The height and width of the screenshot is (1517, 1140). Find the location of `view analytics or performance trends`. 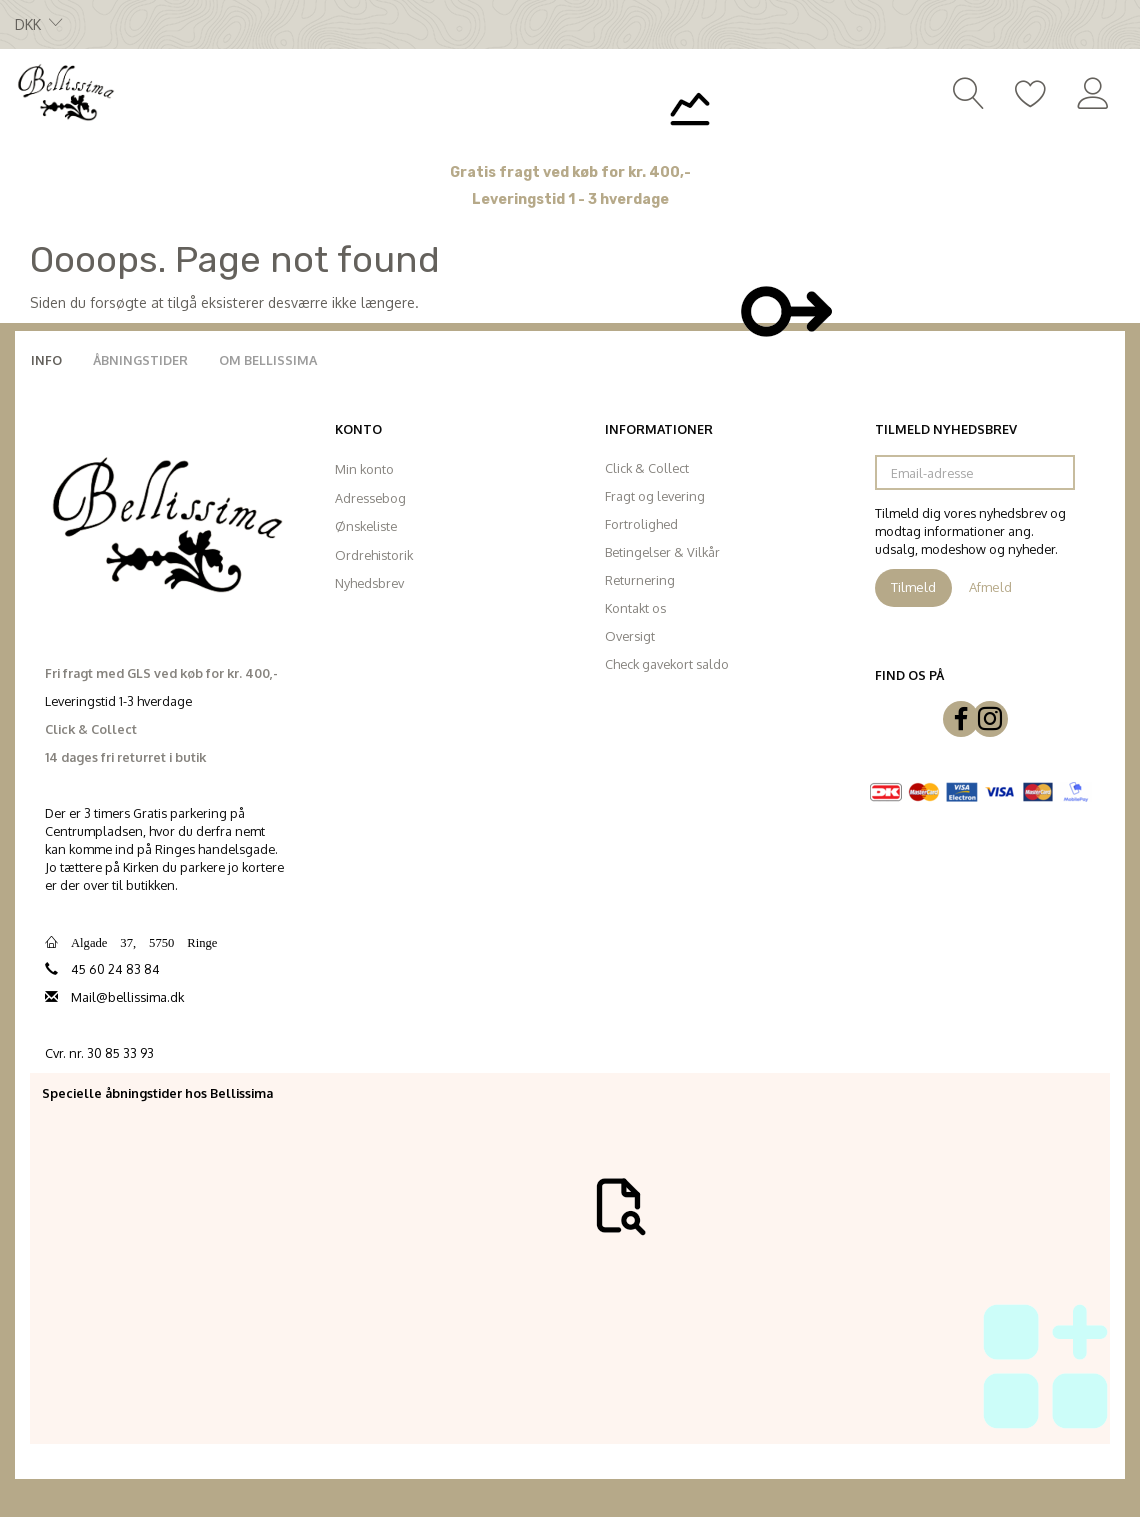

view analytics or performance trends is located at coordinates (690, 108).